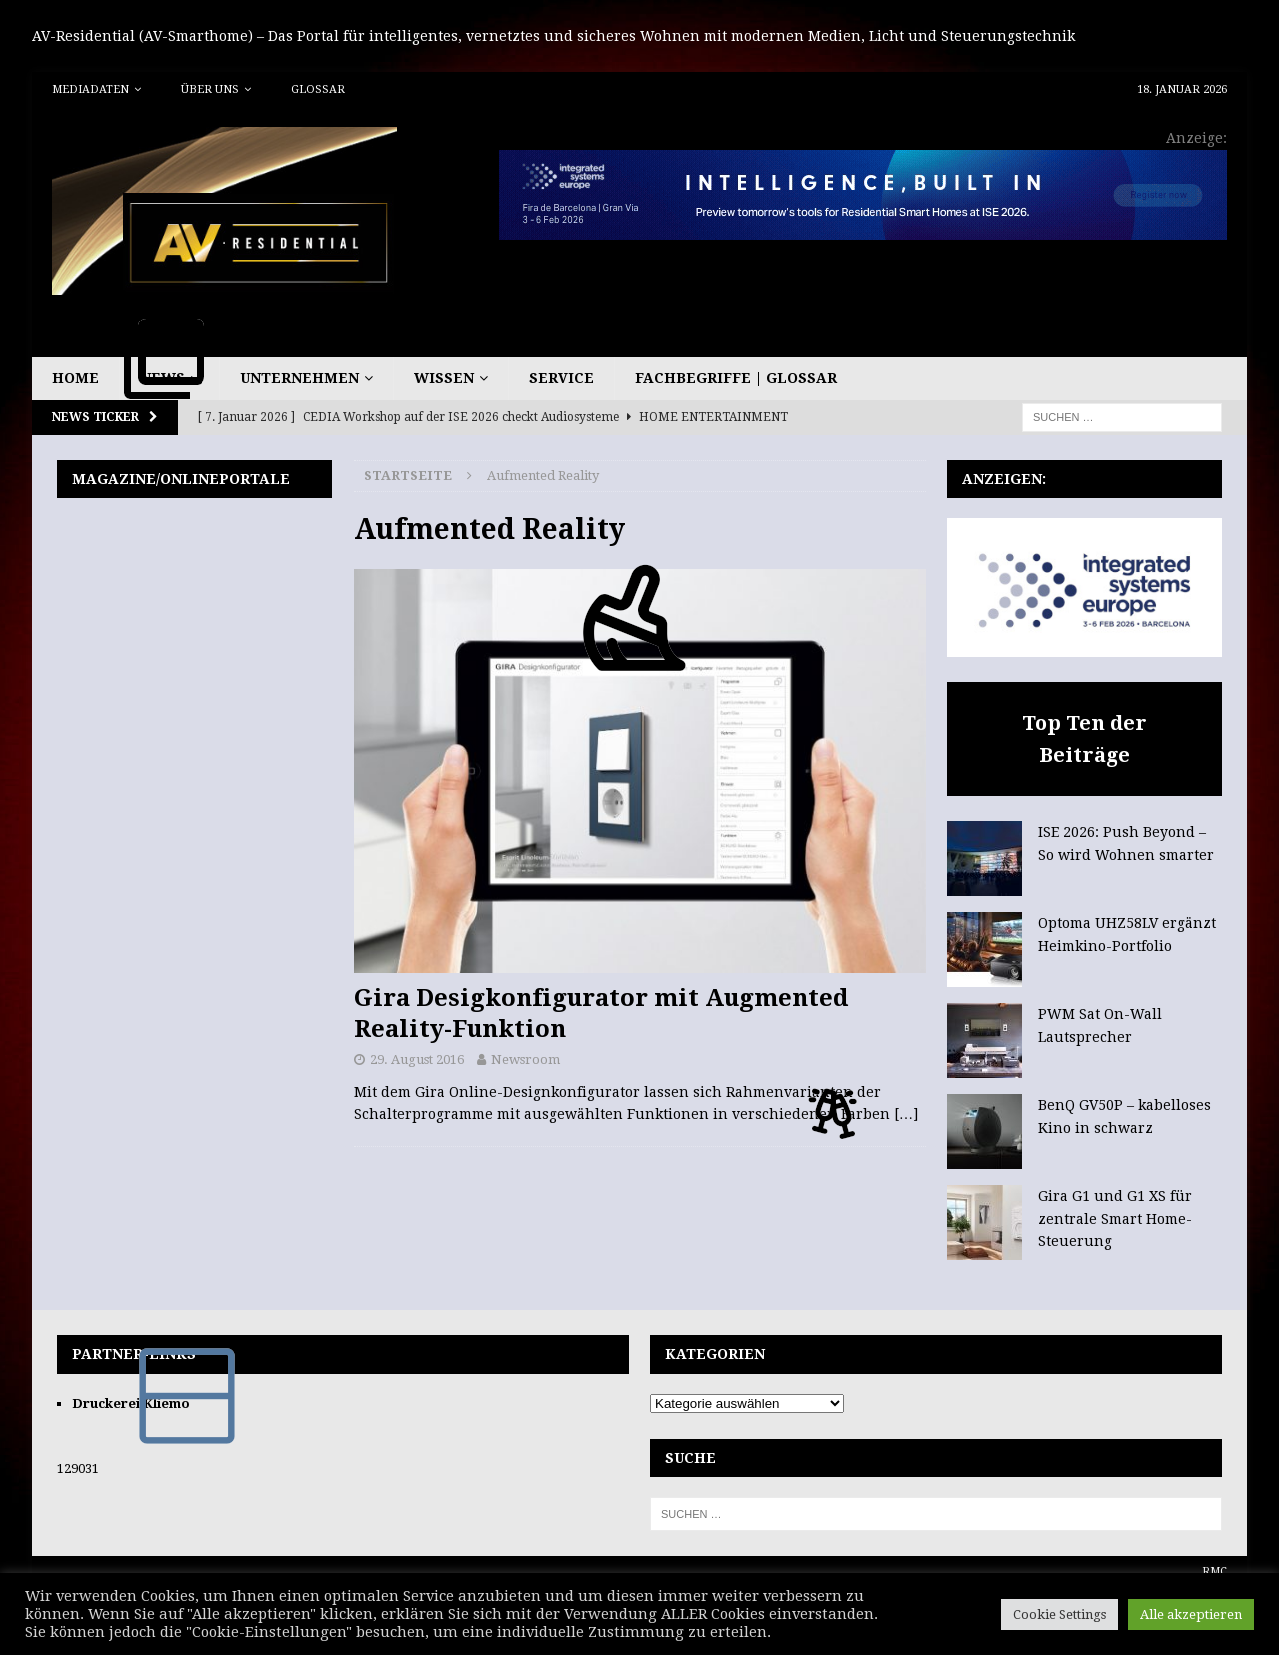  Describe the element at coordinates (187, 1396) in the screenshot. I see `split view into top and bottom panels` at that location.